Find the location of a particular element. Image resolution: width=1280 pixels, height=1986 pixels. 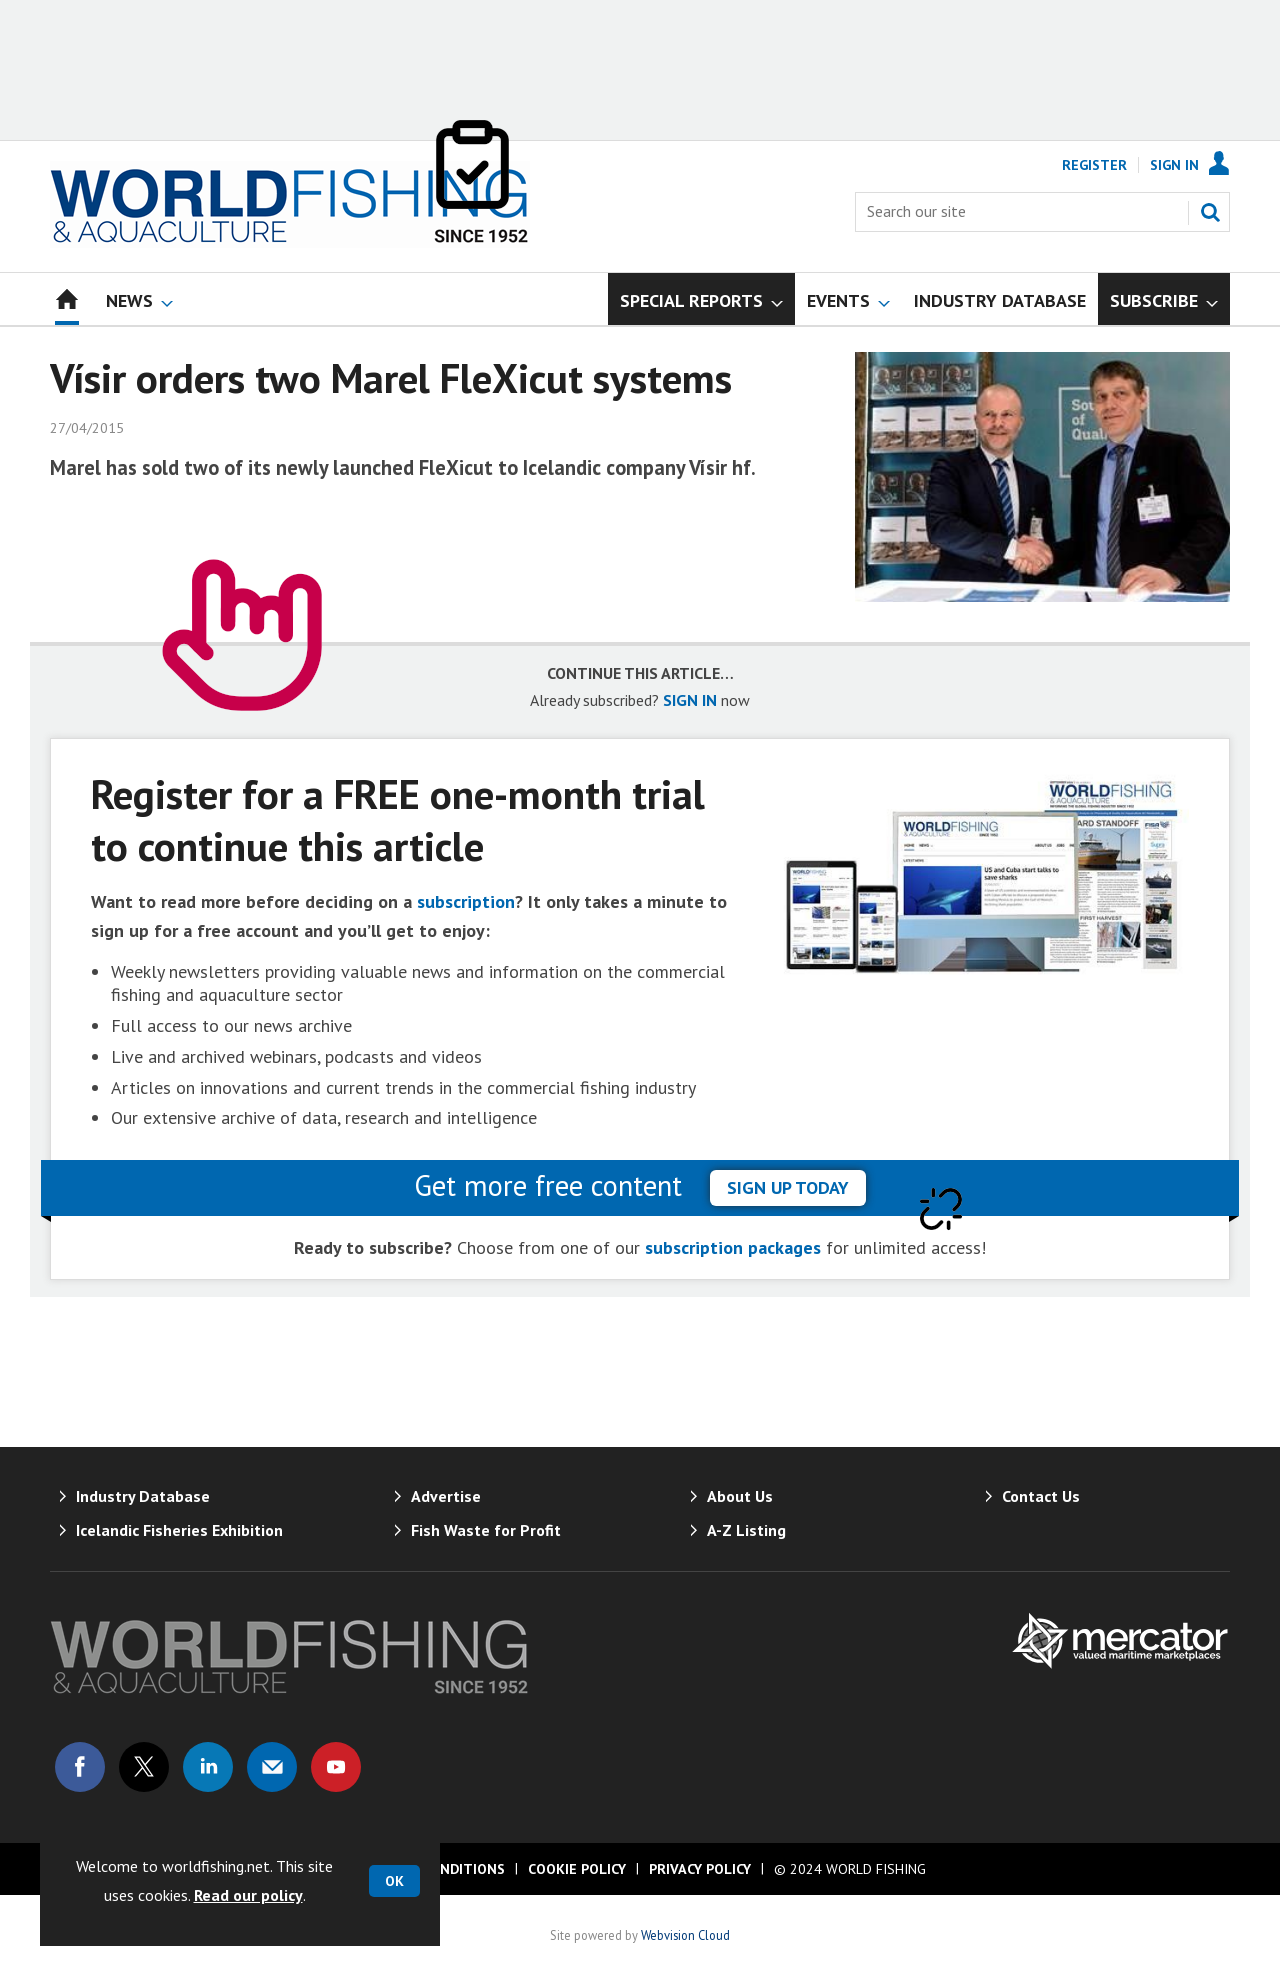

mark task as complete is located at coordinates (472, 164).